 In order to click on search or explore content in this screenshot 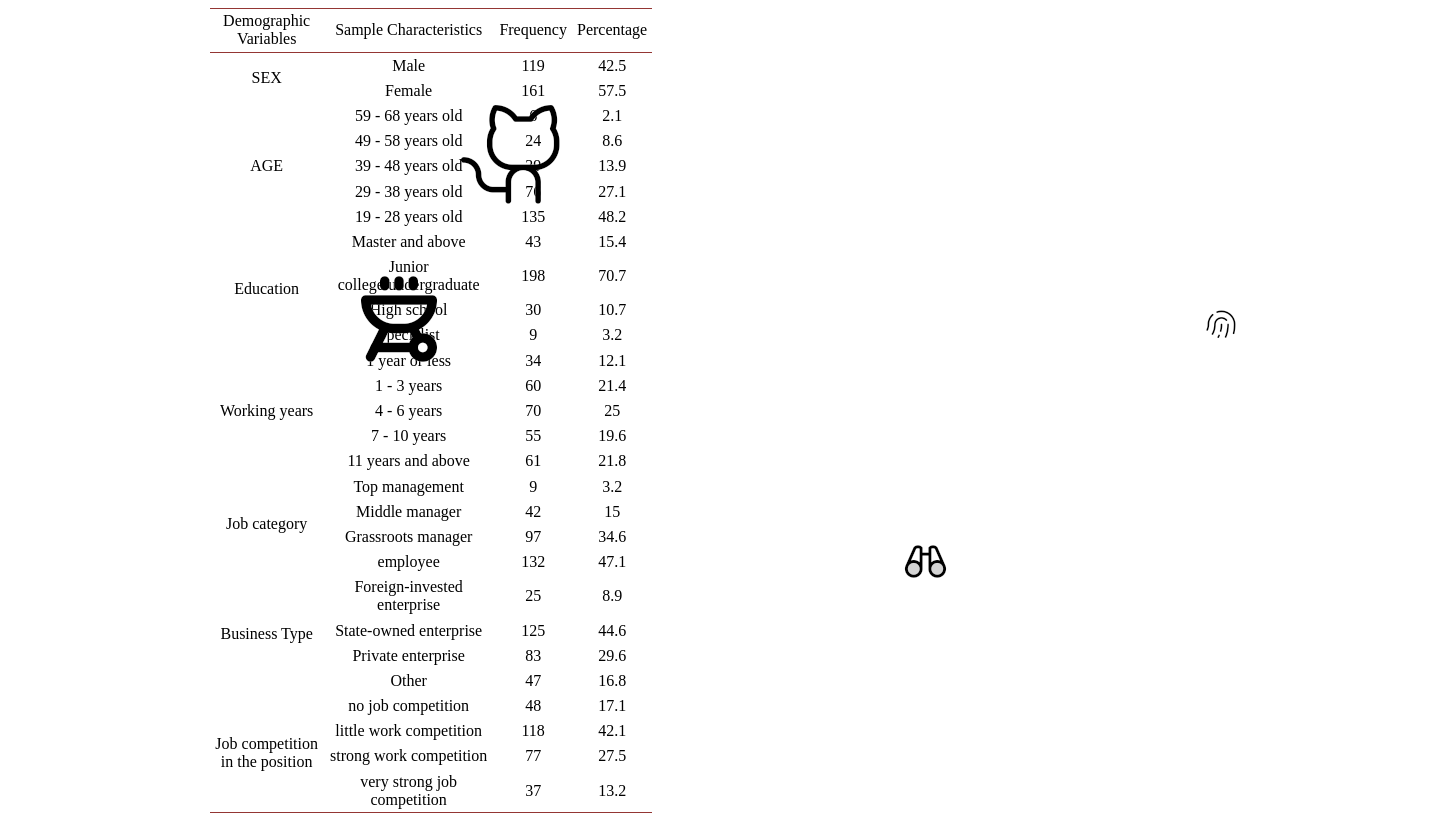, I will do `click(925, 561)`.